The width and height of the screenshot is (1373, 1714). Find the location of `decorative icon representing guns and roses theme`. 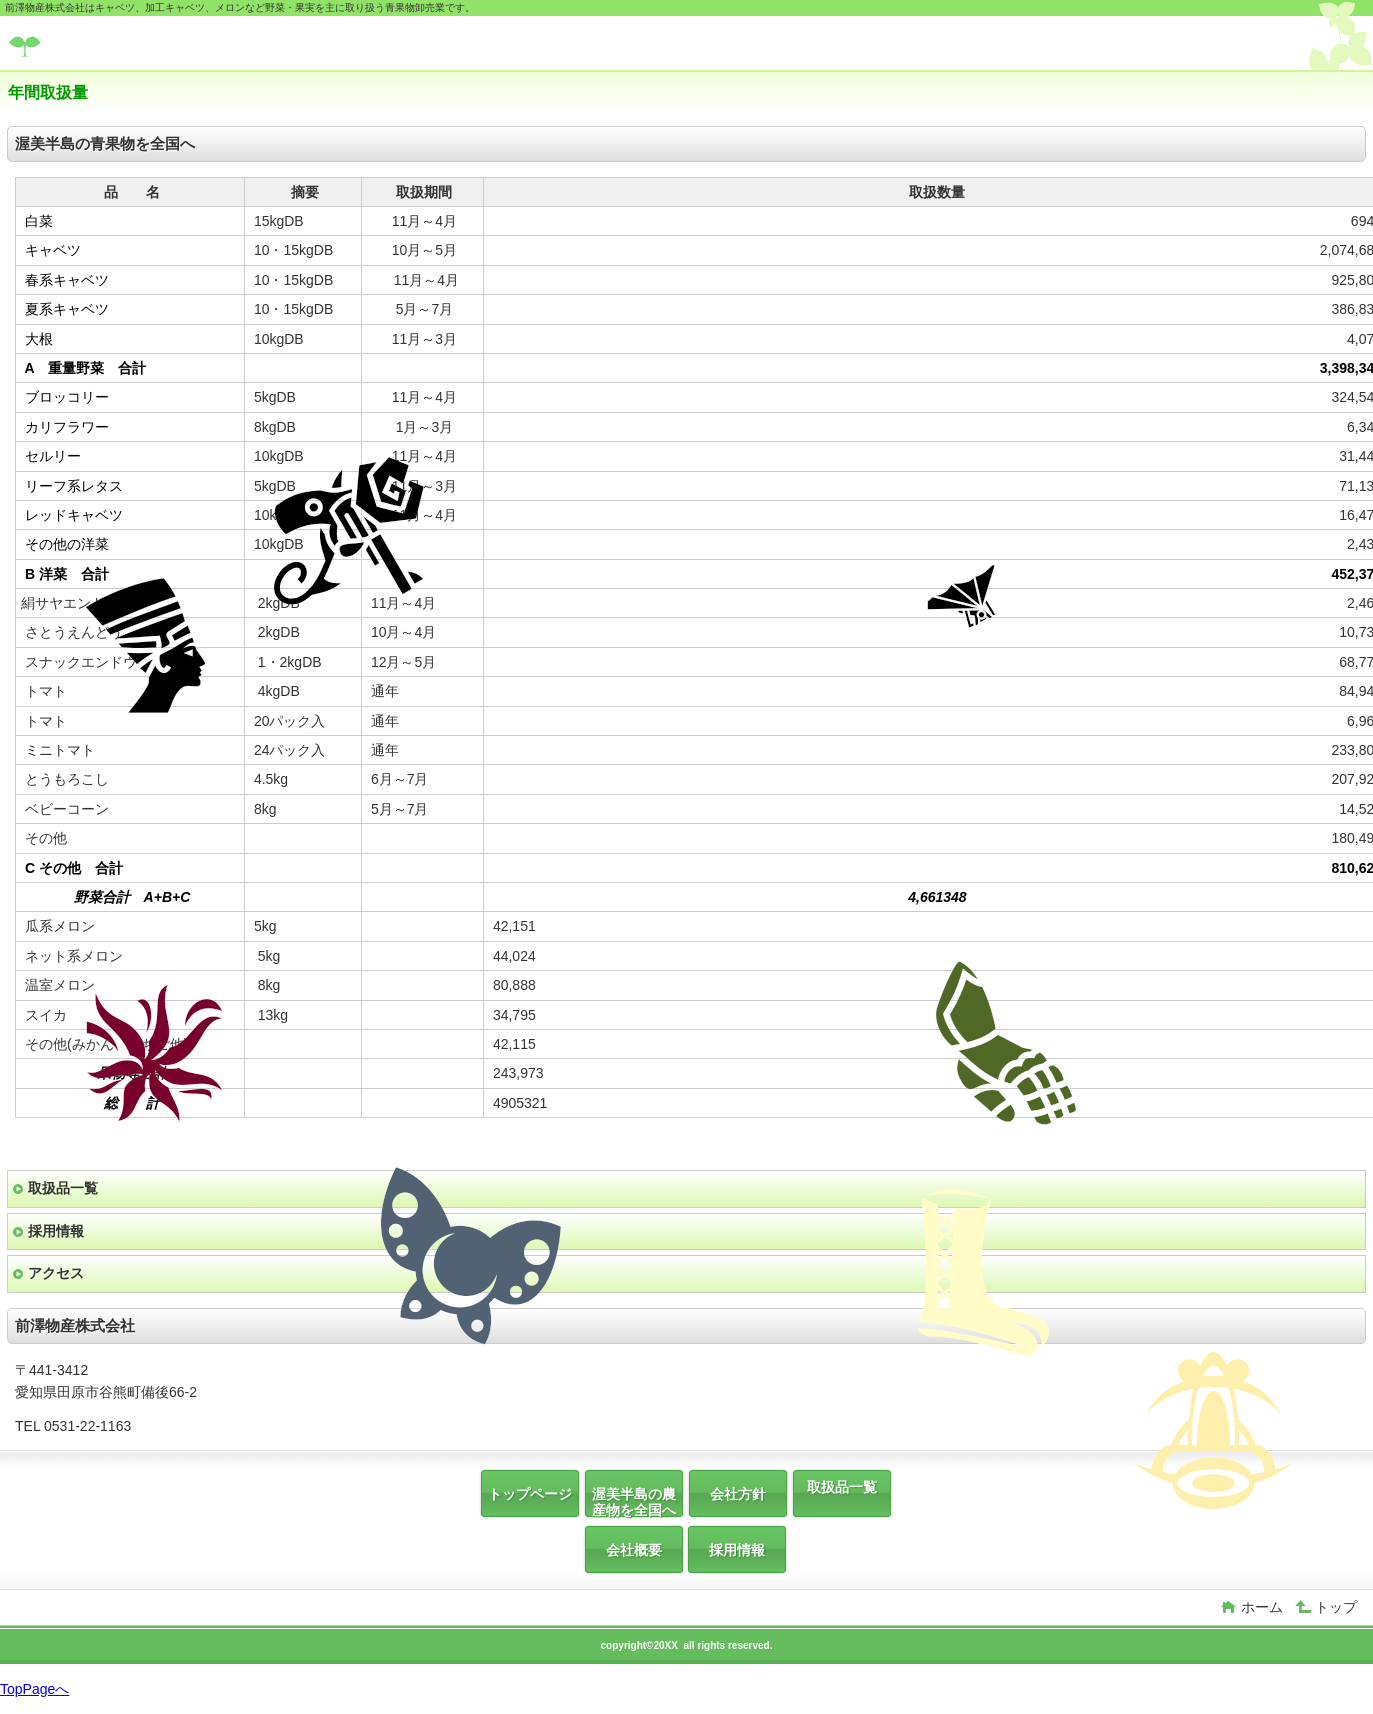

decorative icon representing guns and roses theme is located at coordinates (349, 532).